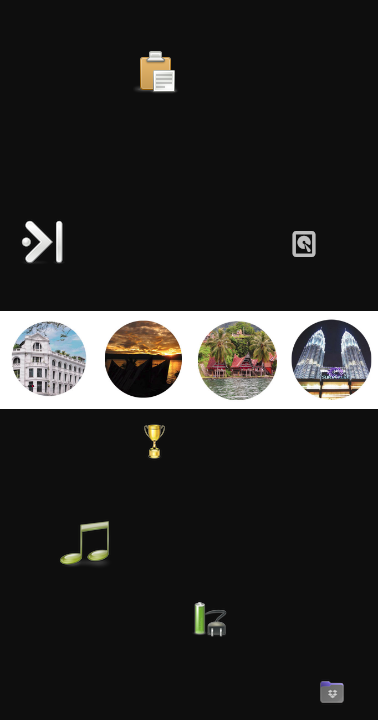 The width and height of the screenshot is (378, 720). I want to click on paste copied content from clipboard, so click(157, 73).